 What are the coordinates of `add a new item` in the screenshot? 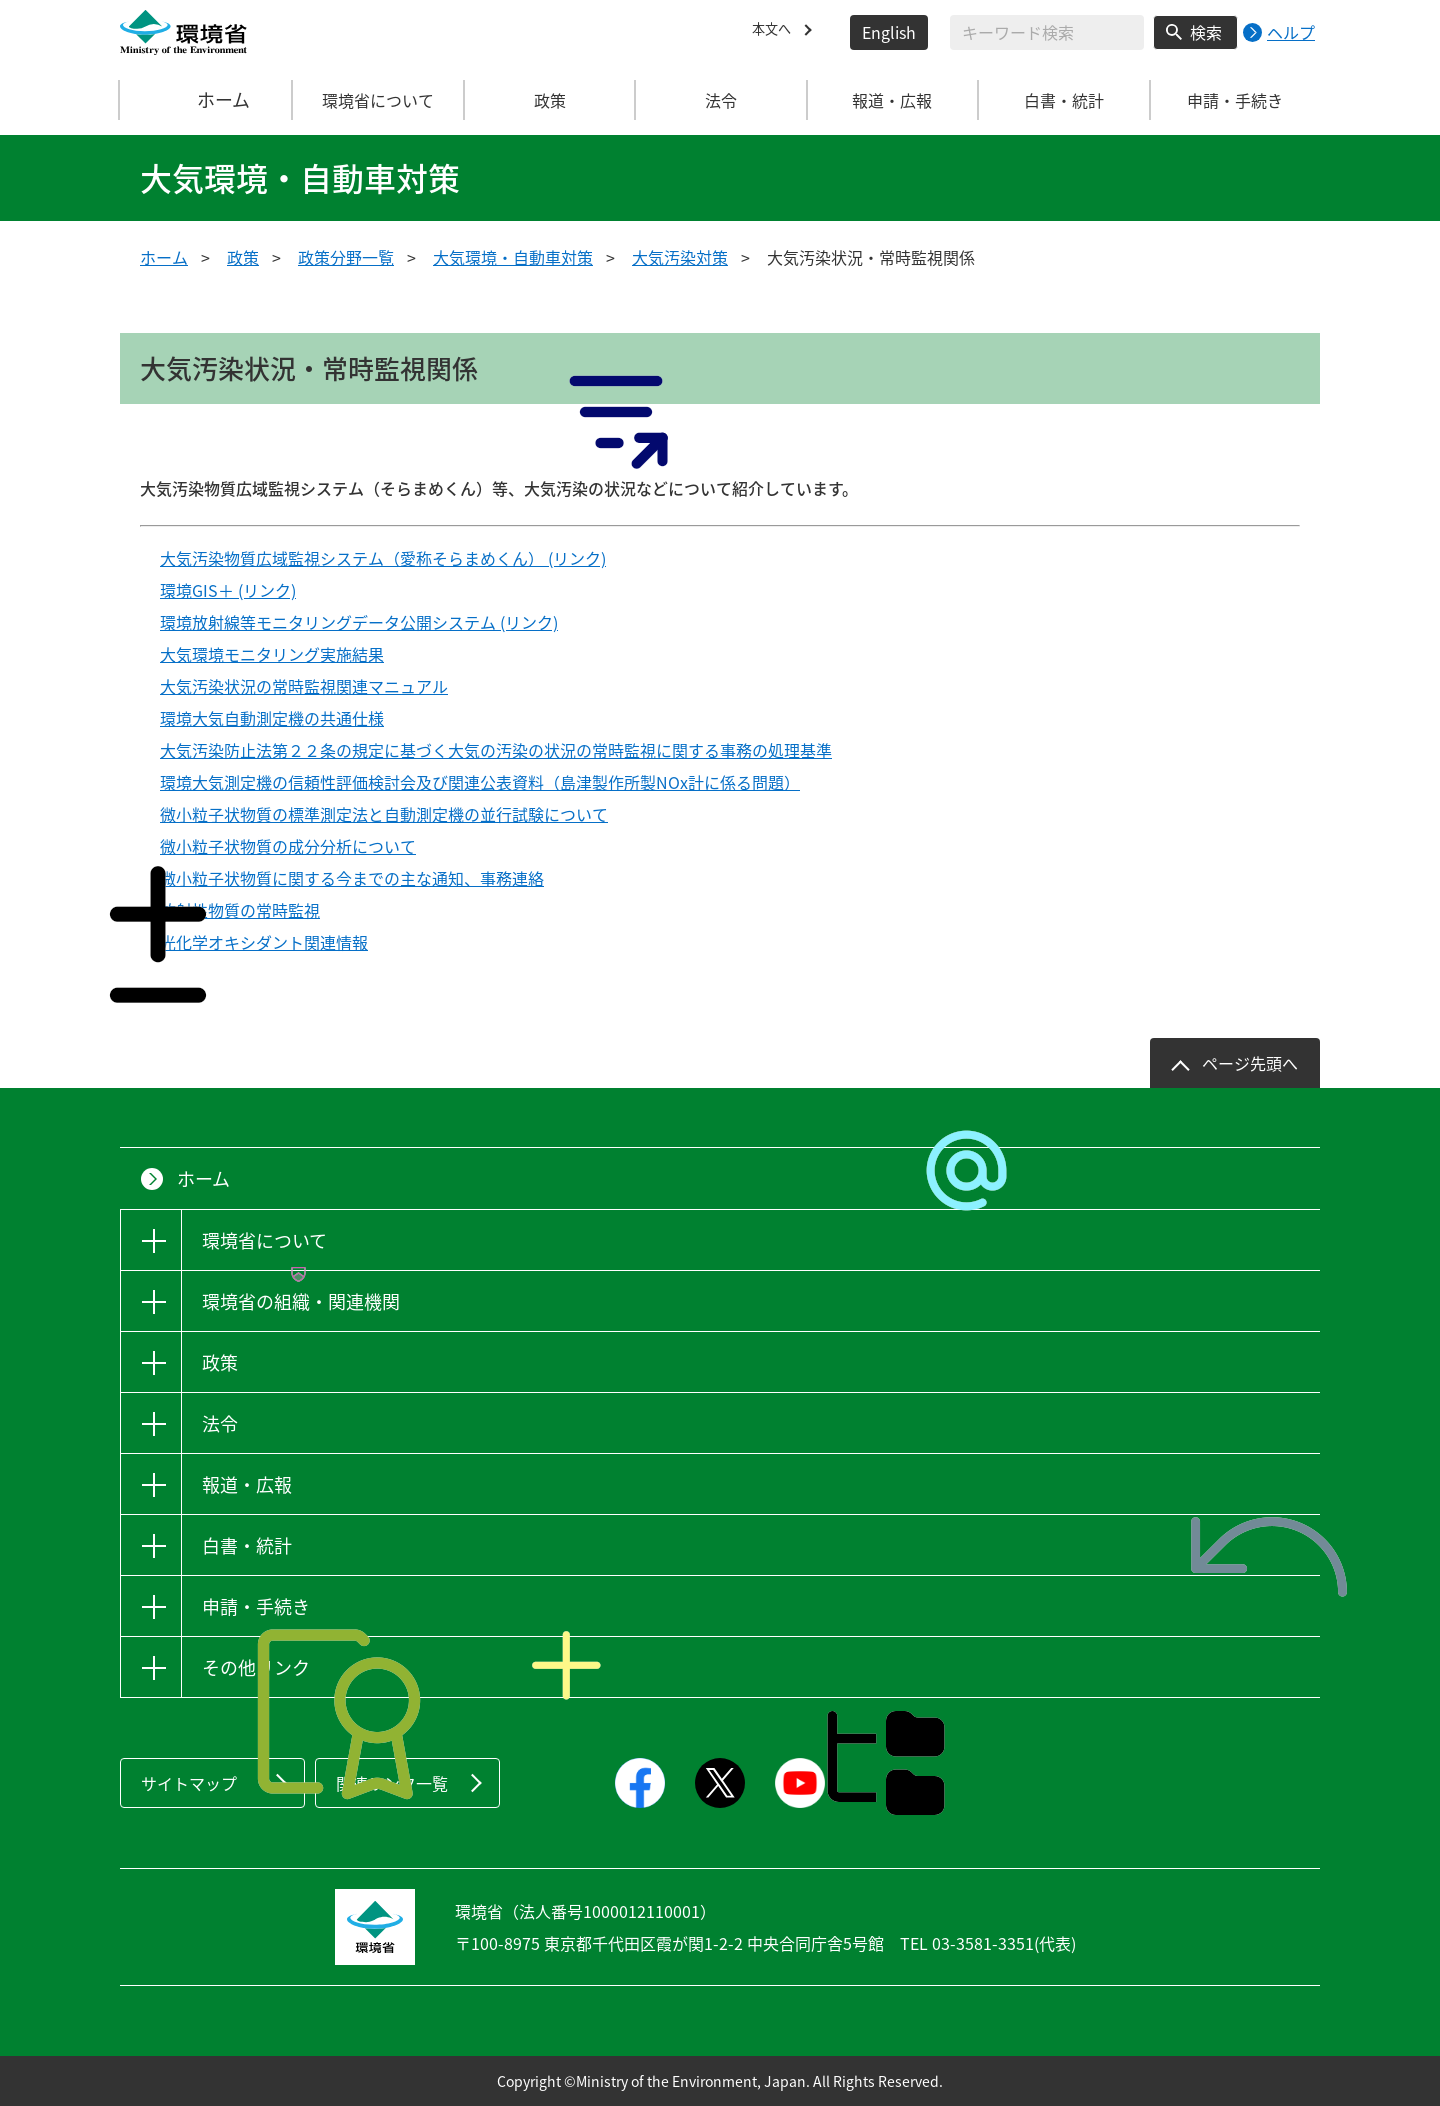 It's located at (567, 1666).